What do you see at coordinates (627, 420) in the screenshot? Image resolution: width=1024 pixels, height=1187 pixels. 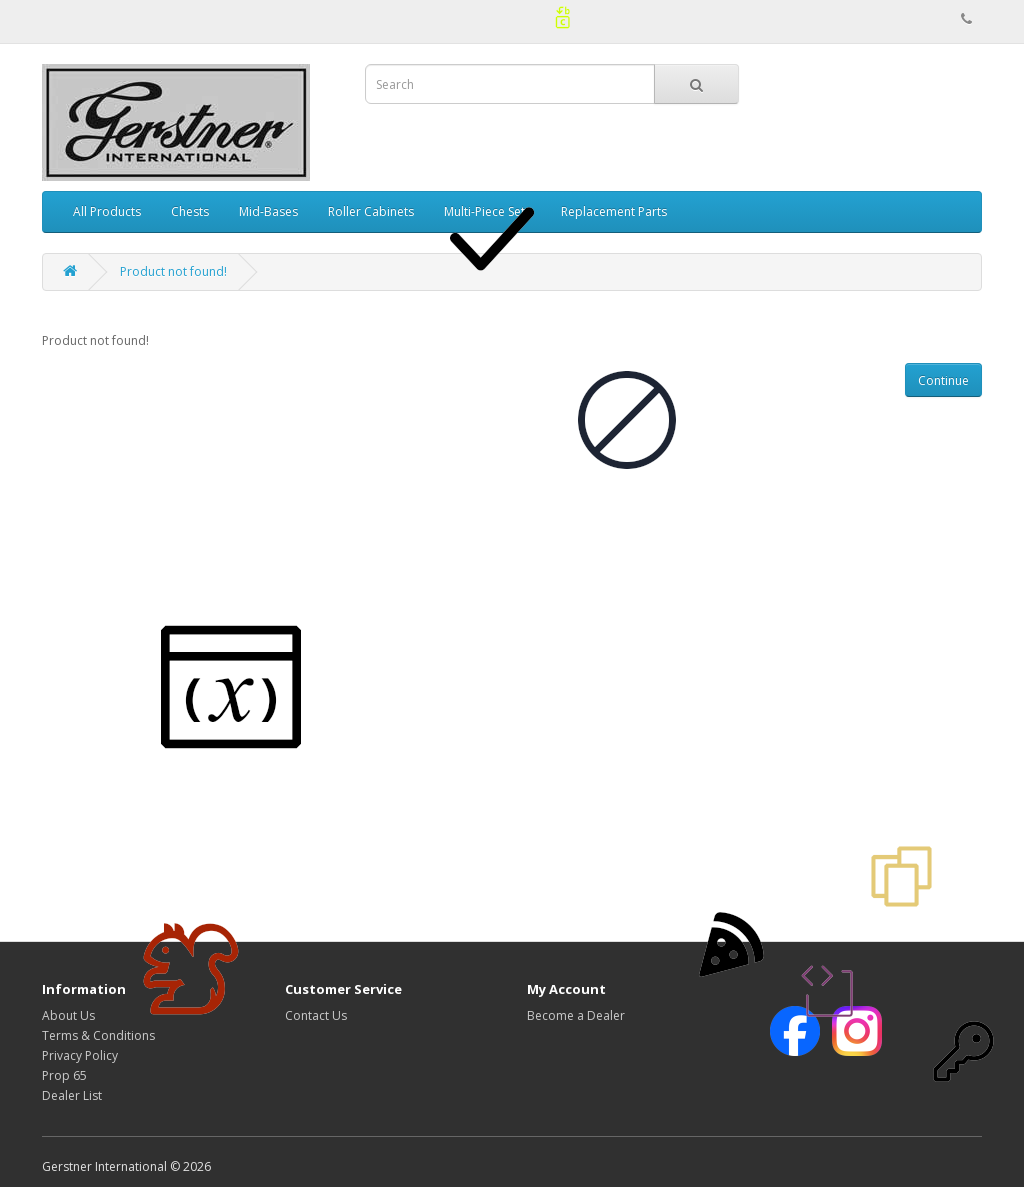 I see `indicates a blocked or prohibited action` at bounding box center [627, 420].